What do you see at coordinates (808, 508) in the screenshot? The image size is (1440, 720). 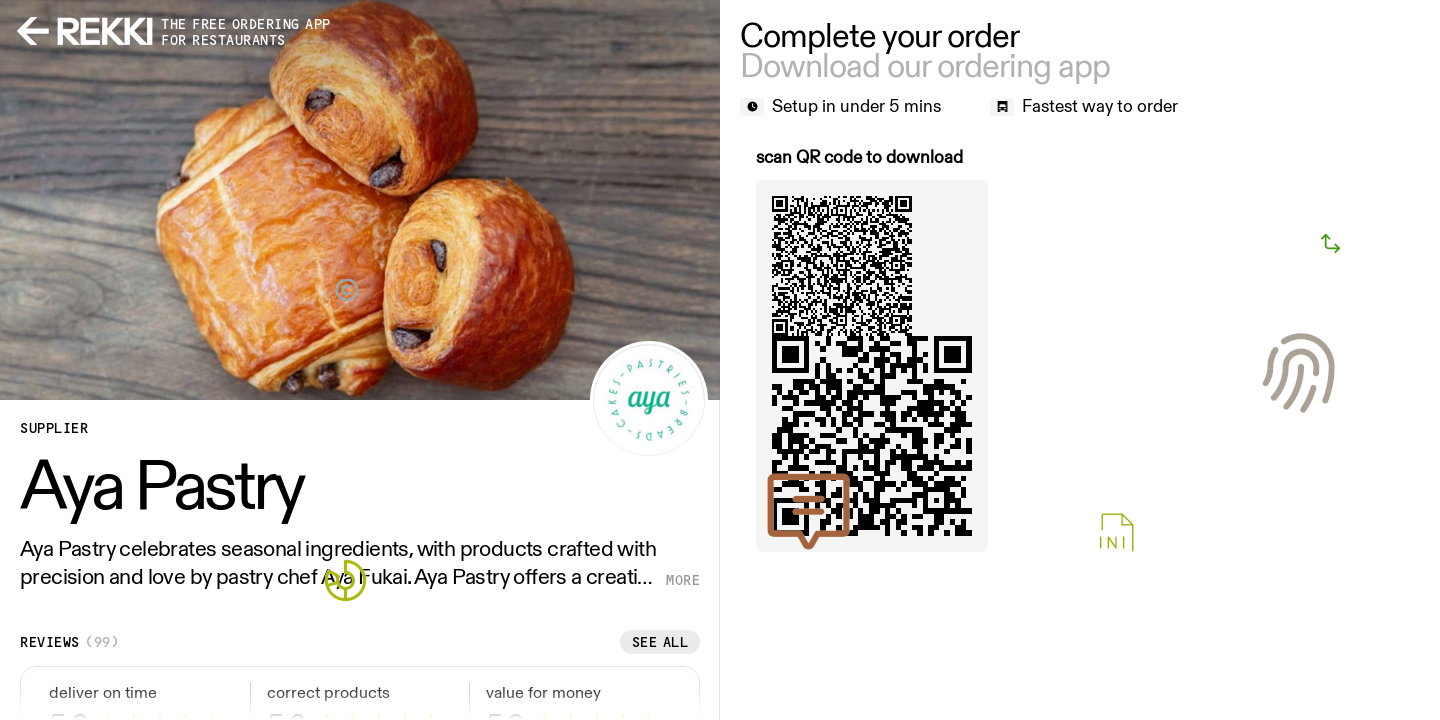 I see `open chat or messaging` at bounding box center [808, 508].